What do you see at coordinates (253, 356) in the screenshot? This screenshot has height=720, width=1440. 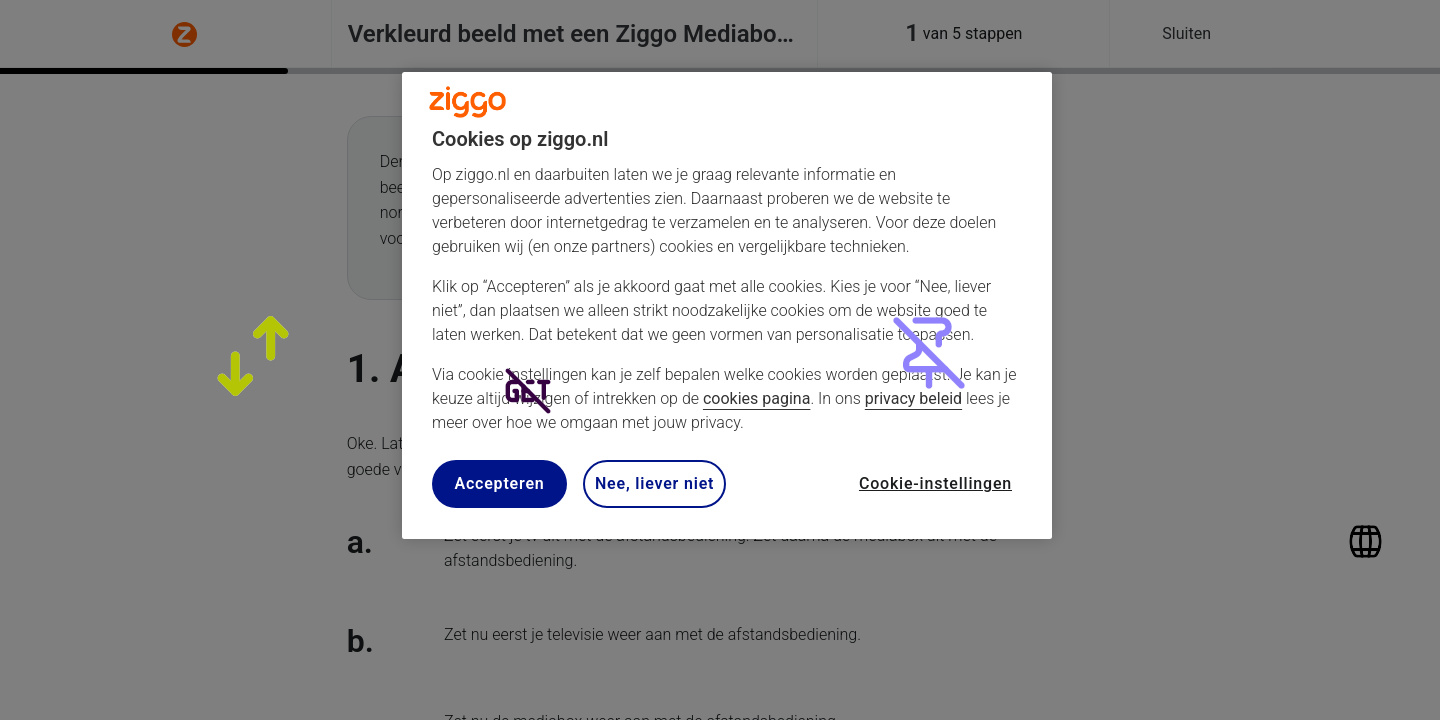 I see `indicates mobile data connection status` at bounding box center [253, 356].